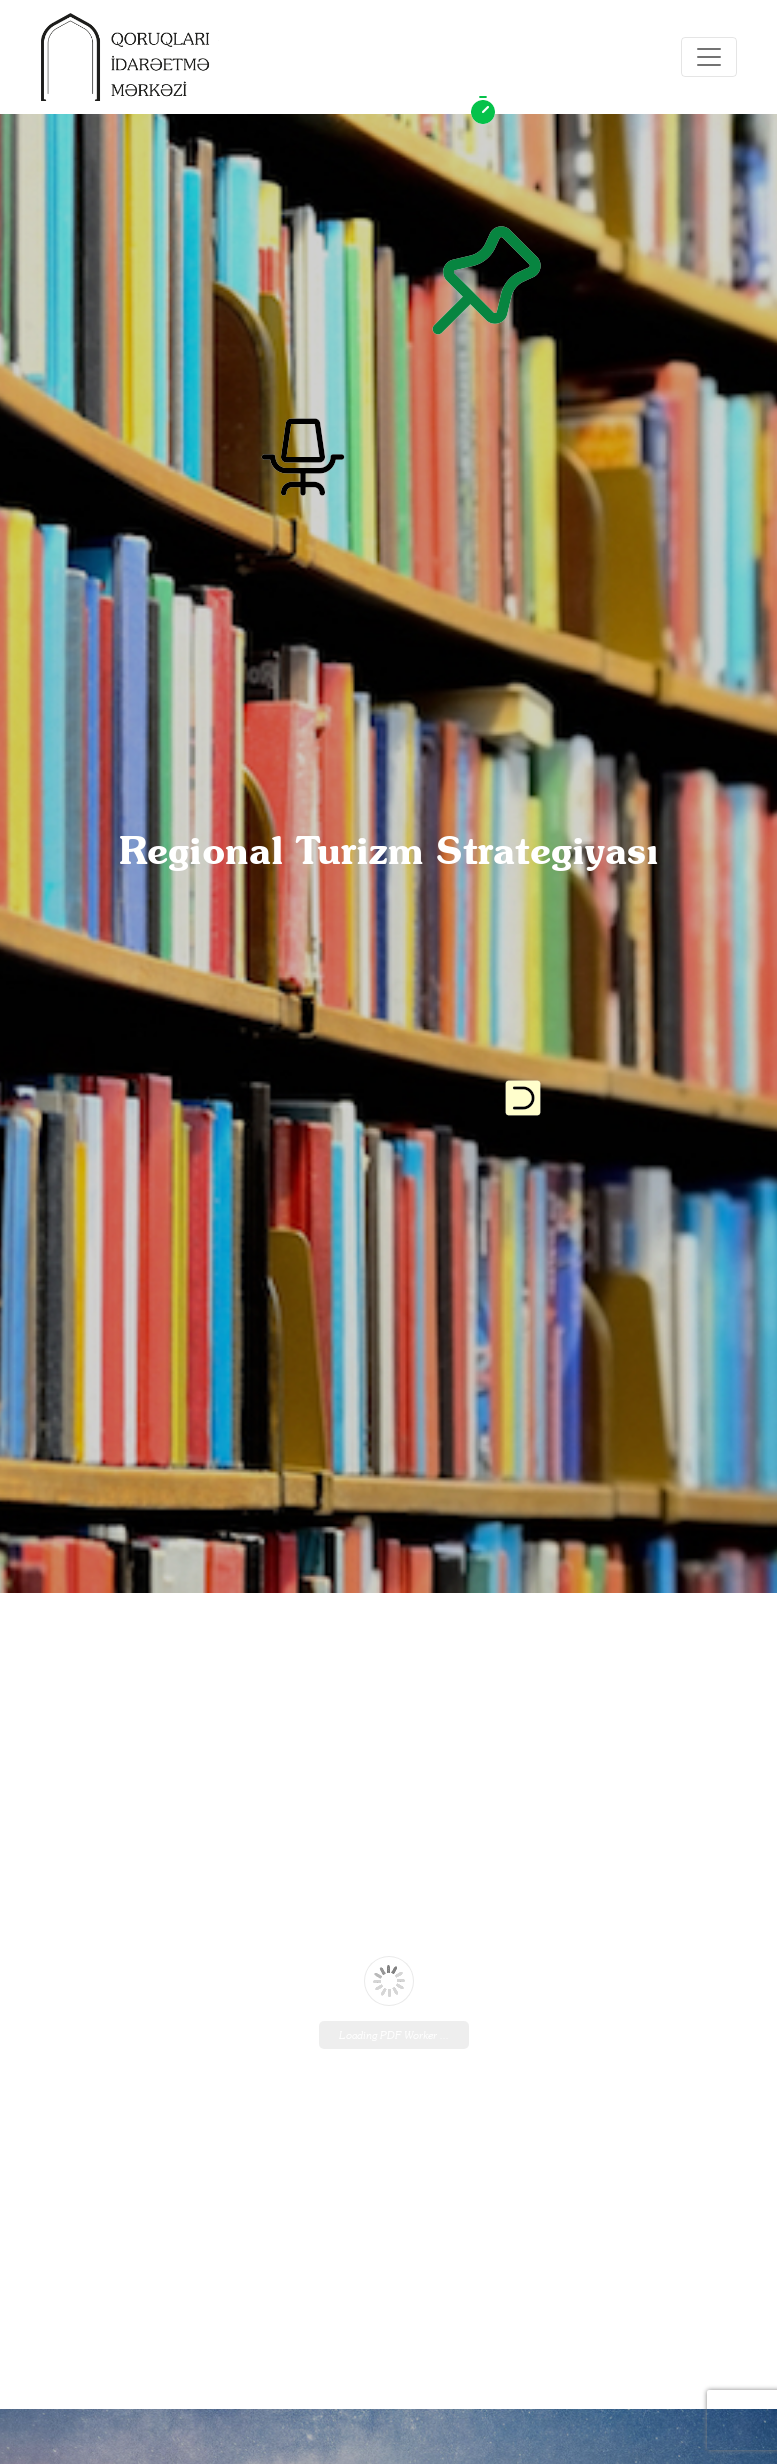  Describe the element at coordinates (483, 111) in the screenshot. I see `set a countdown timer` at that location.